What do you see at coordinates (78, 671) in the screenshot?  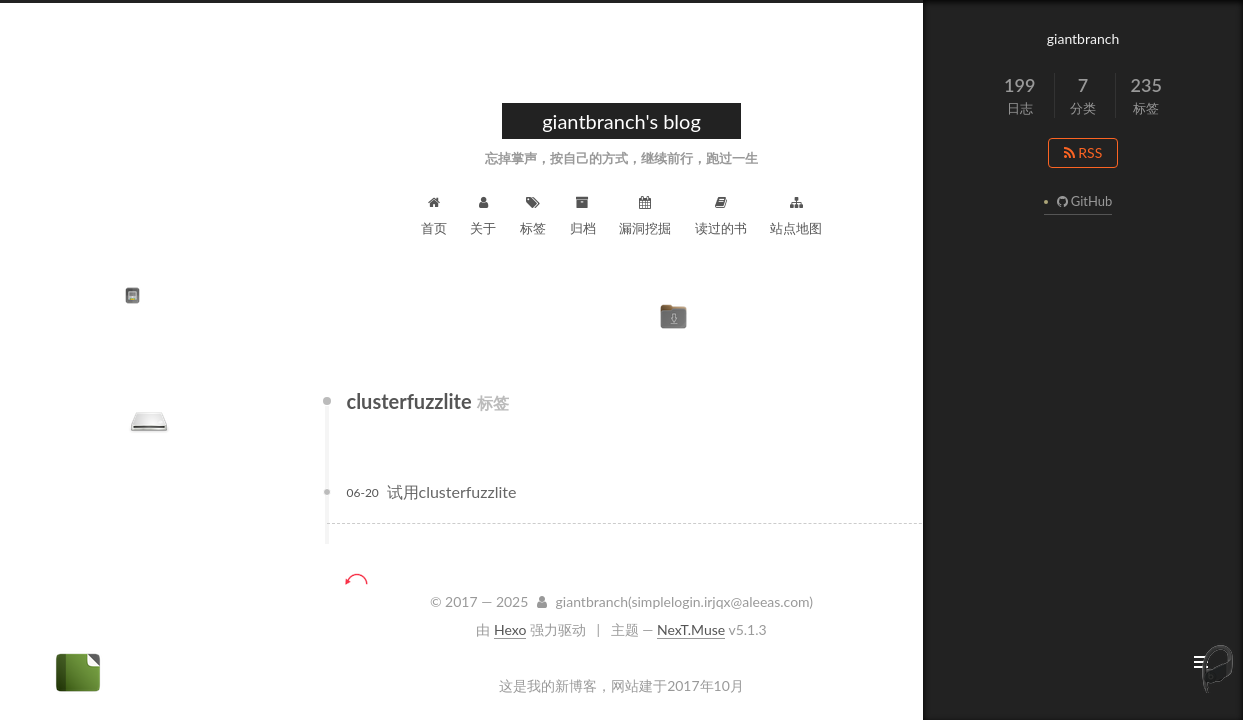 I see `change desktop wallpaper settings` at bounding box center [78, 671].